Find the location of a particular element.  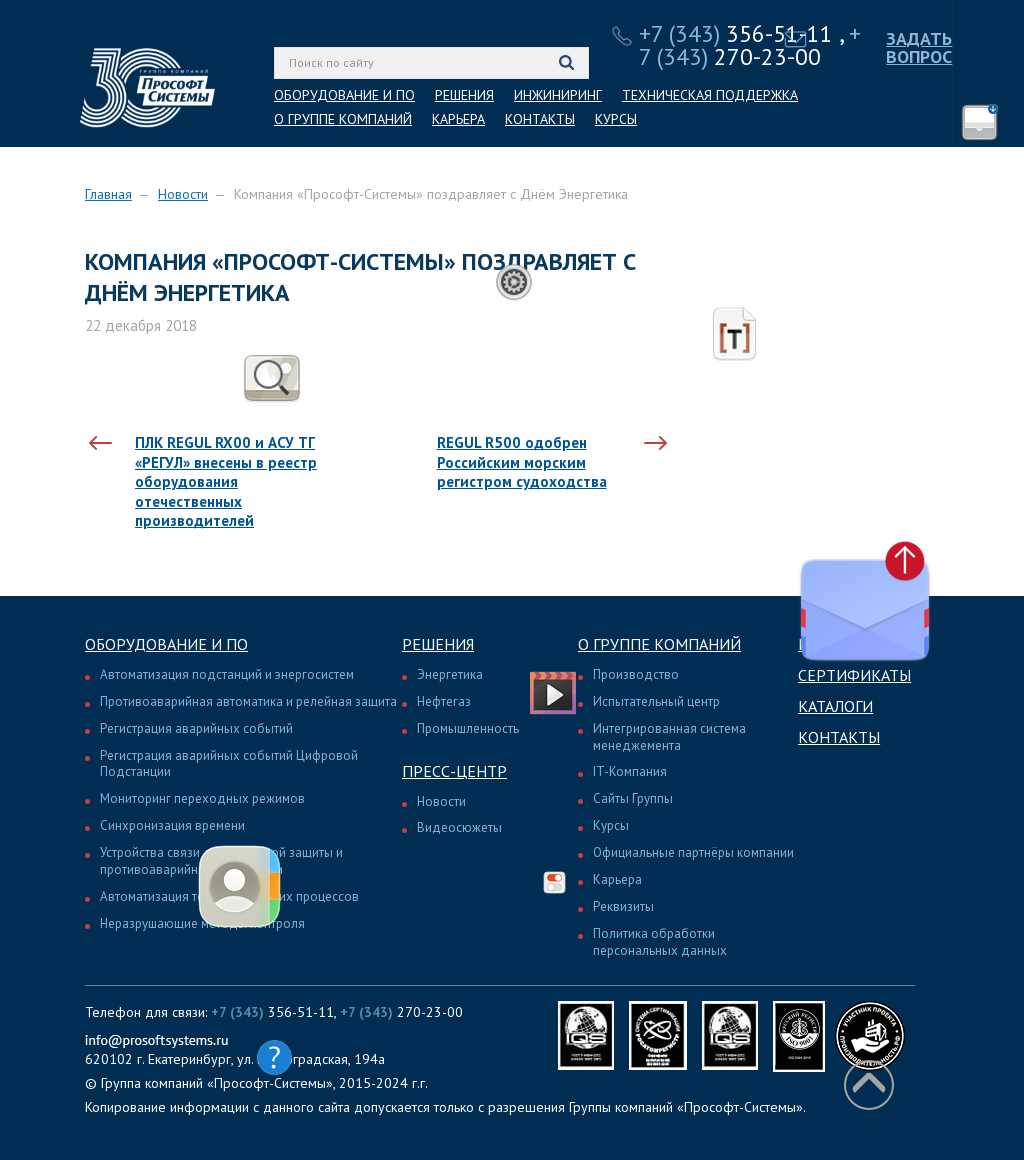

open the contacts app is located at coordinates (239, 886).